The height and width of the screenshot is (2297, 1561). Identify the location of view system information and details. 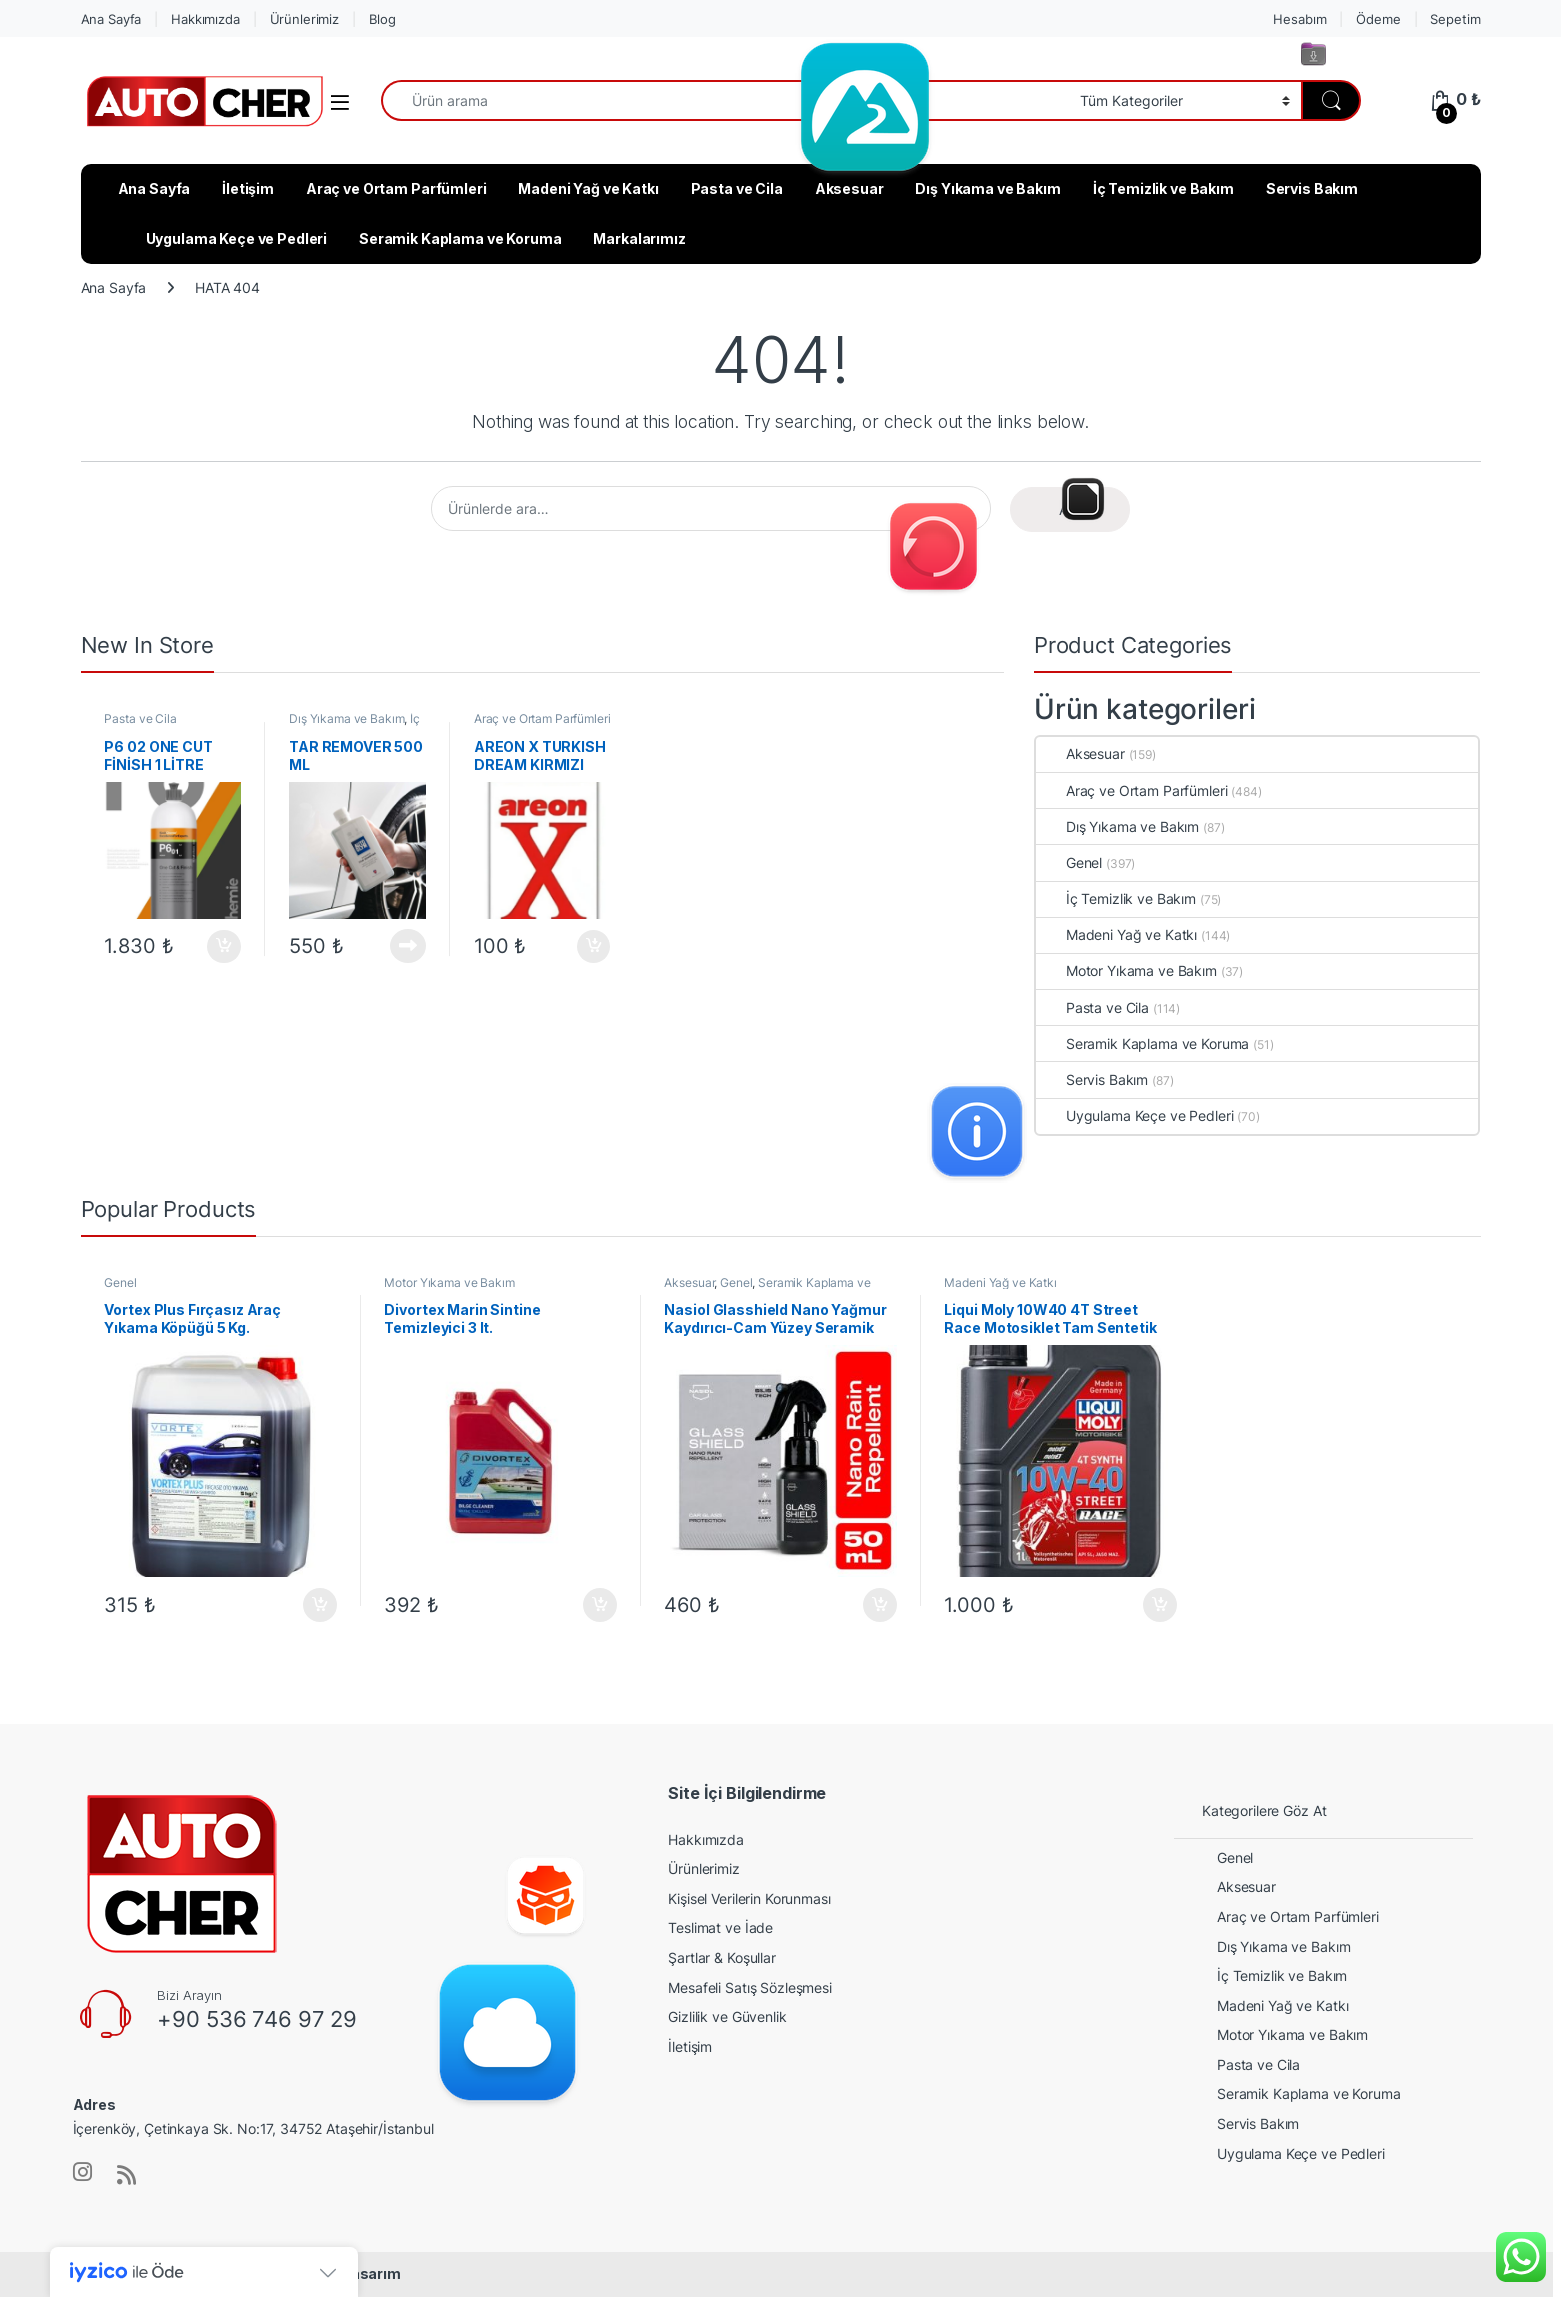
(977, 1133).